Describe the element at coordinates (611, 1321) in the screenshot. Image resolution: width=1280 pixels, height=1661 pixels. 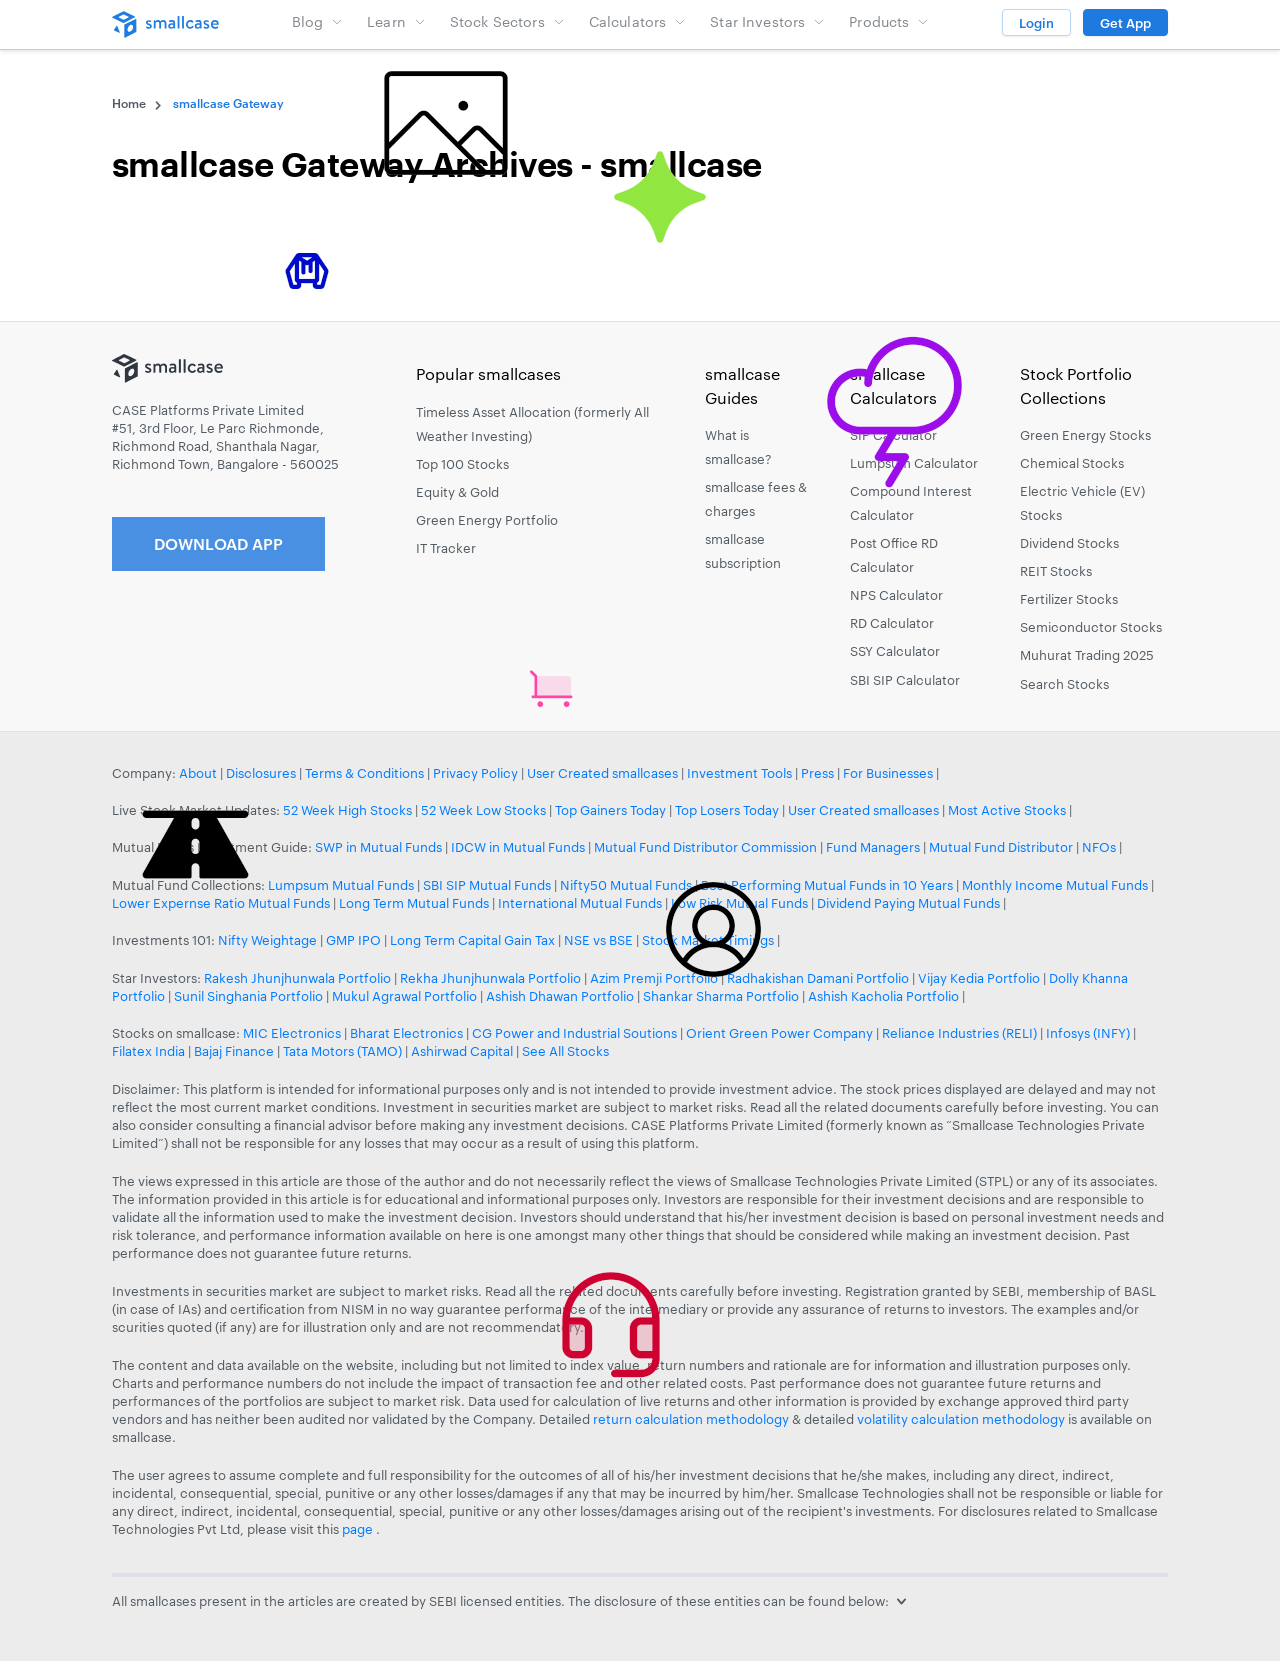
I see `contact customer support` at that location.